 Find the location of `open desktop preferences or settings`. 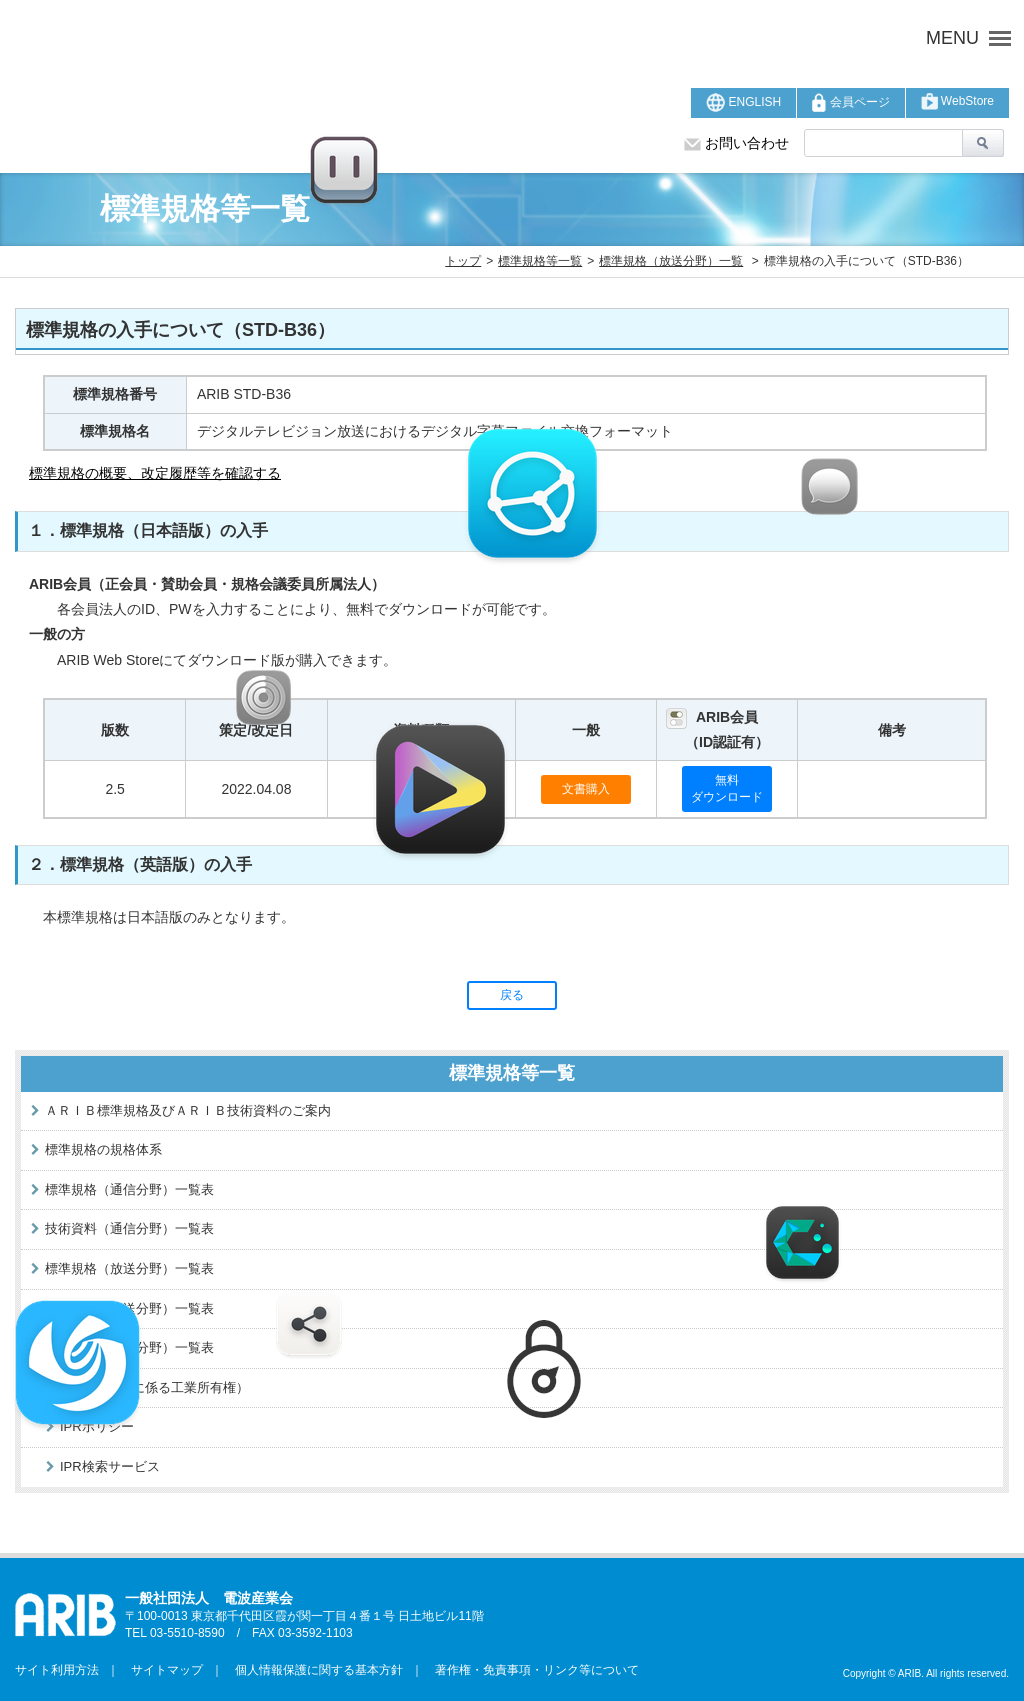

open desktop preferences or settings is located at coordinates (676, 718).